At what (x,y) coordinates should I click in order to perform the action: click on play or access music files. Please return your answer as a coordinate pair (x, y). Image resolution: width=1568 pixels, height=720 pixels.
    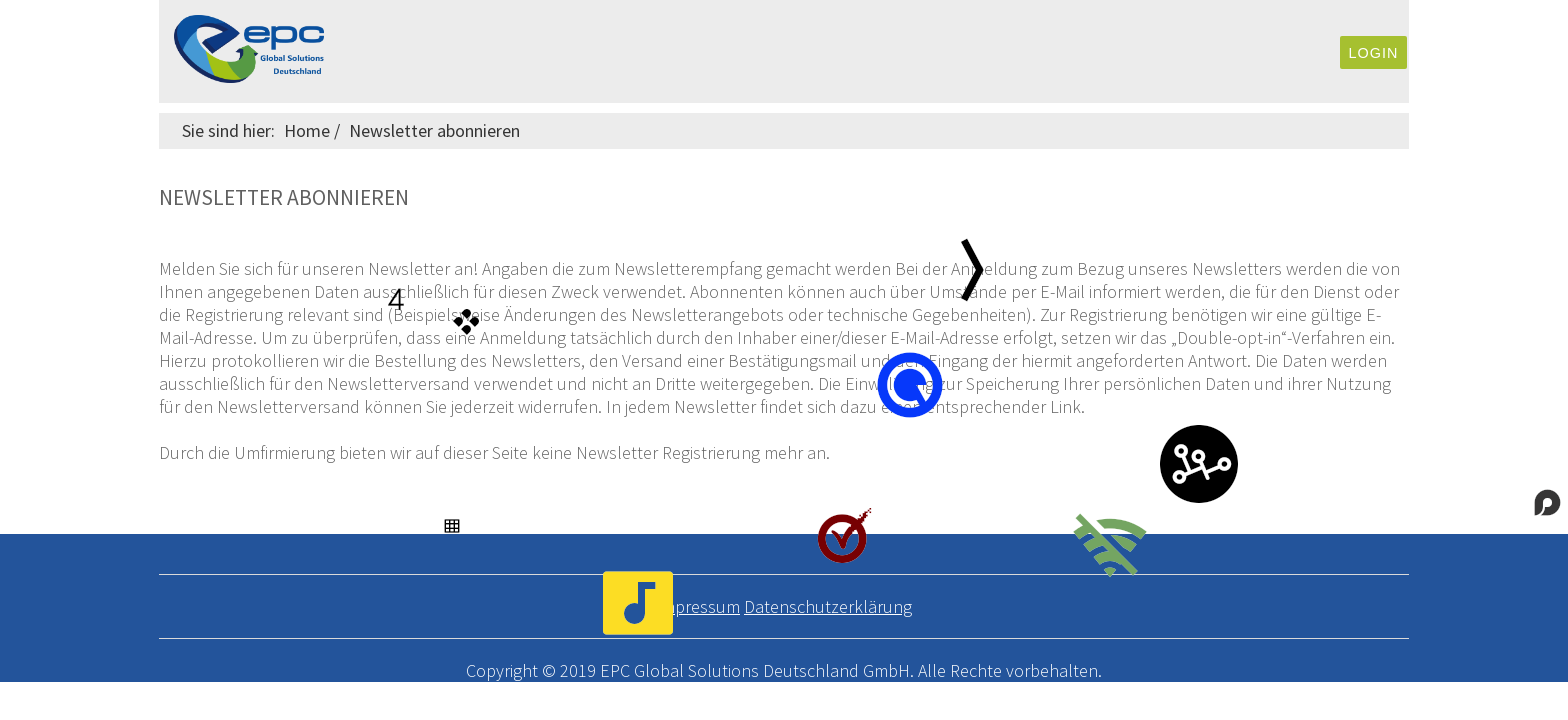
    Looking at the image, I should click on (638, 603).